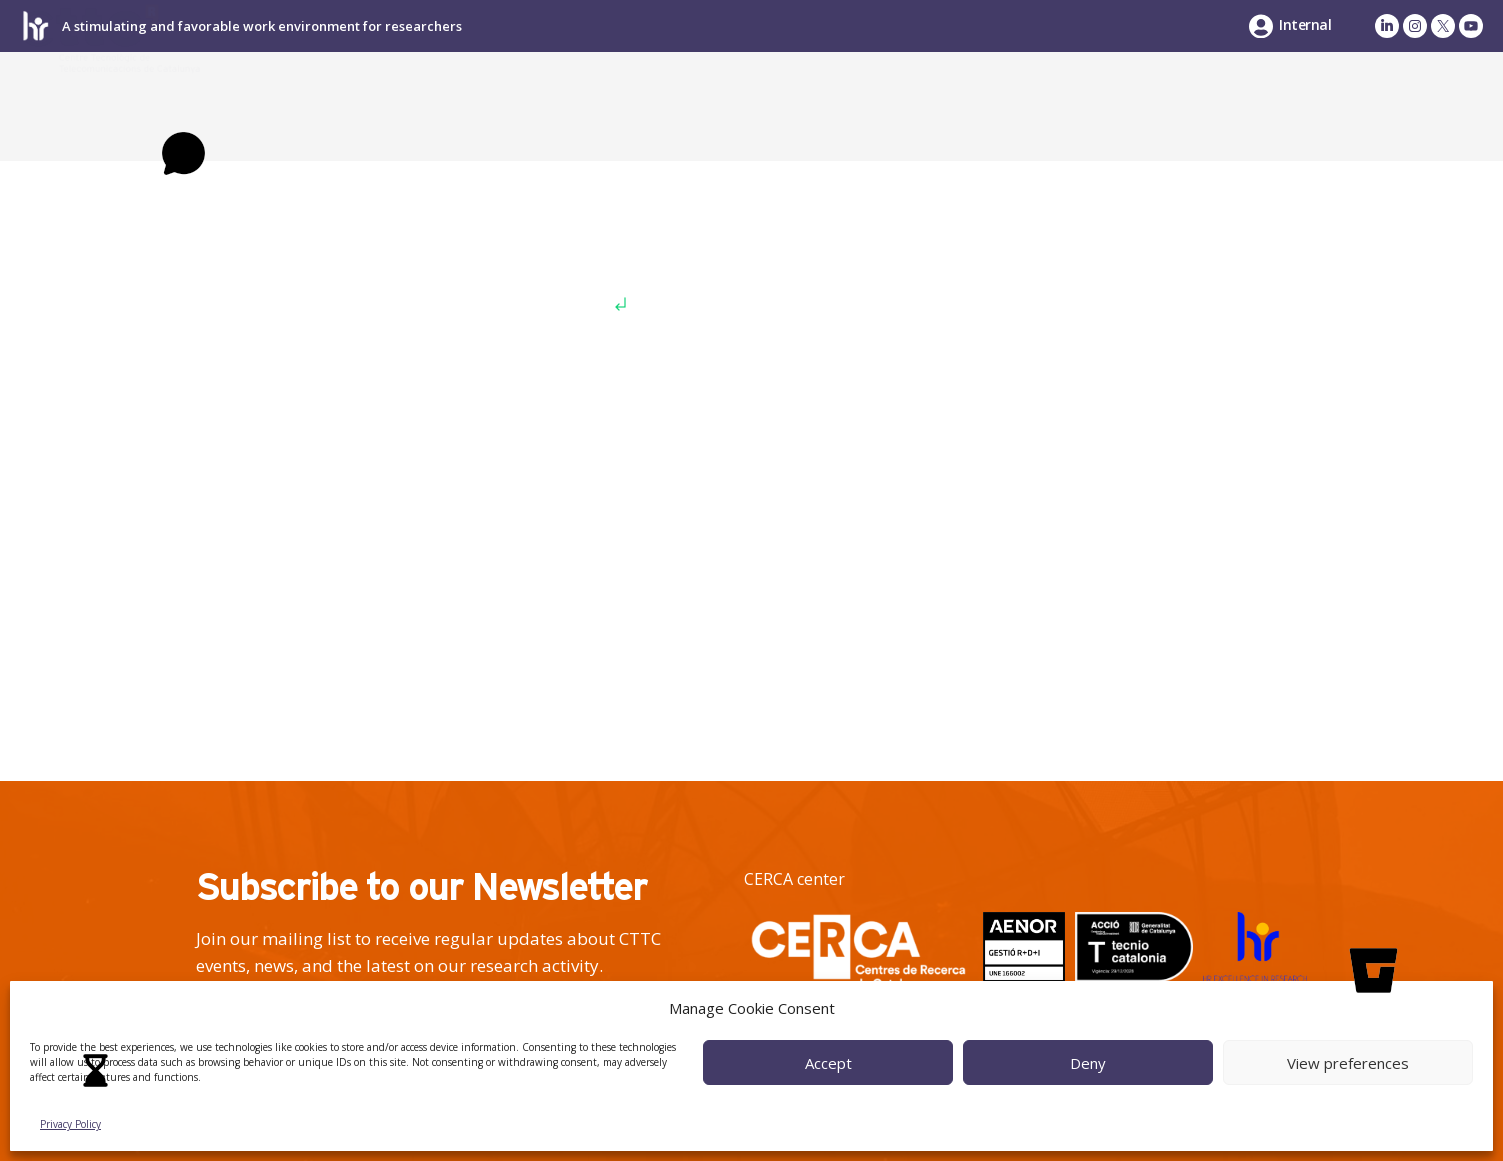 The image size is (1503, 1161). Describe the element at coordinates (621, 304) in the screenshot. I see `return to previous line or item` at that location.